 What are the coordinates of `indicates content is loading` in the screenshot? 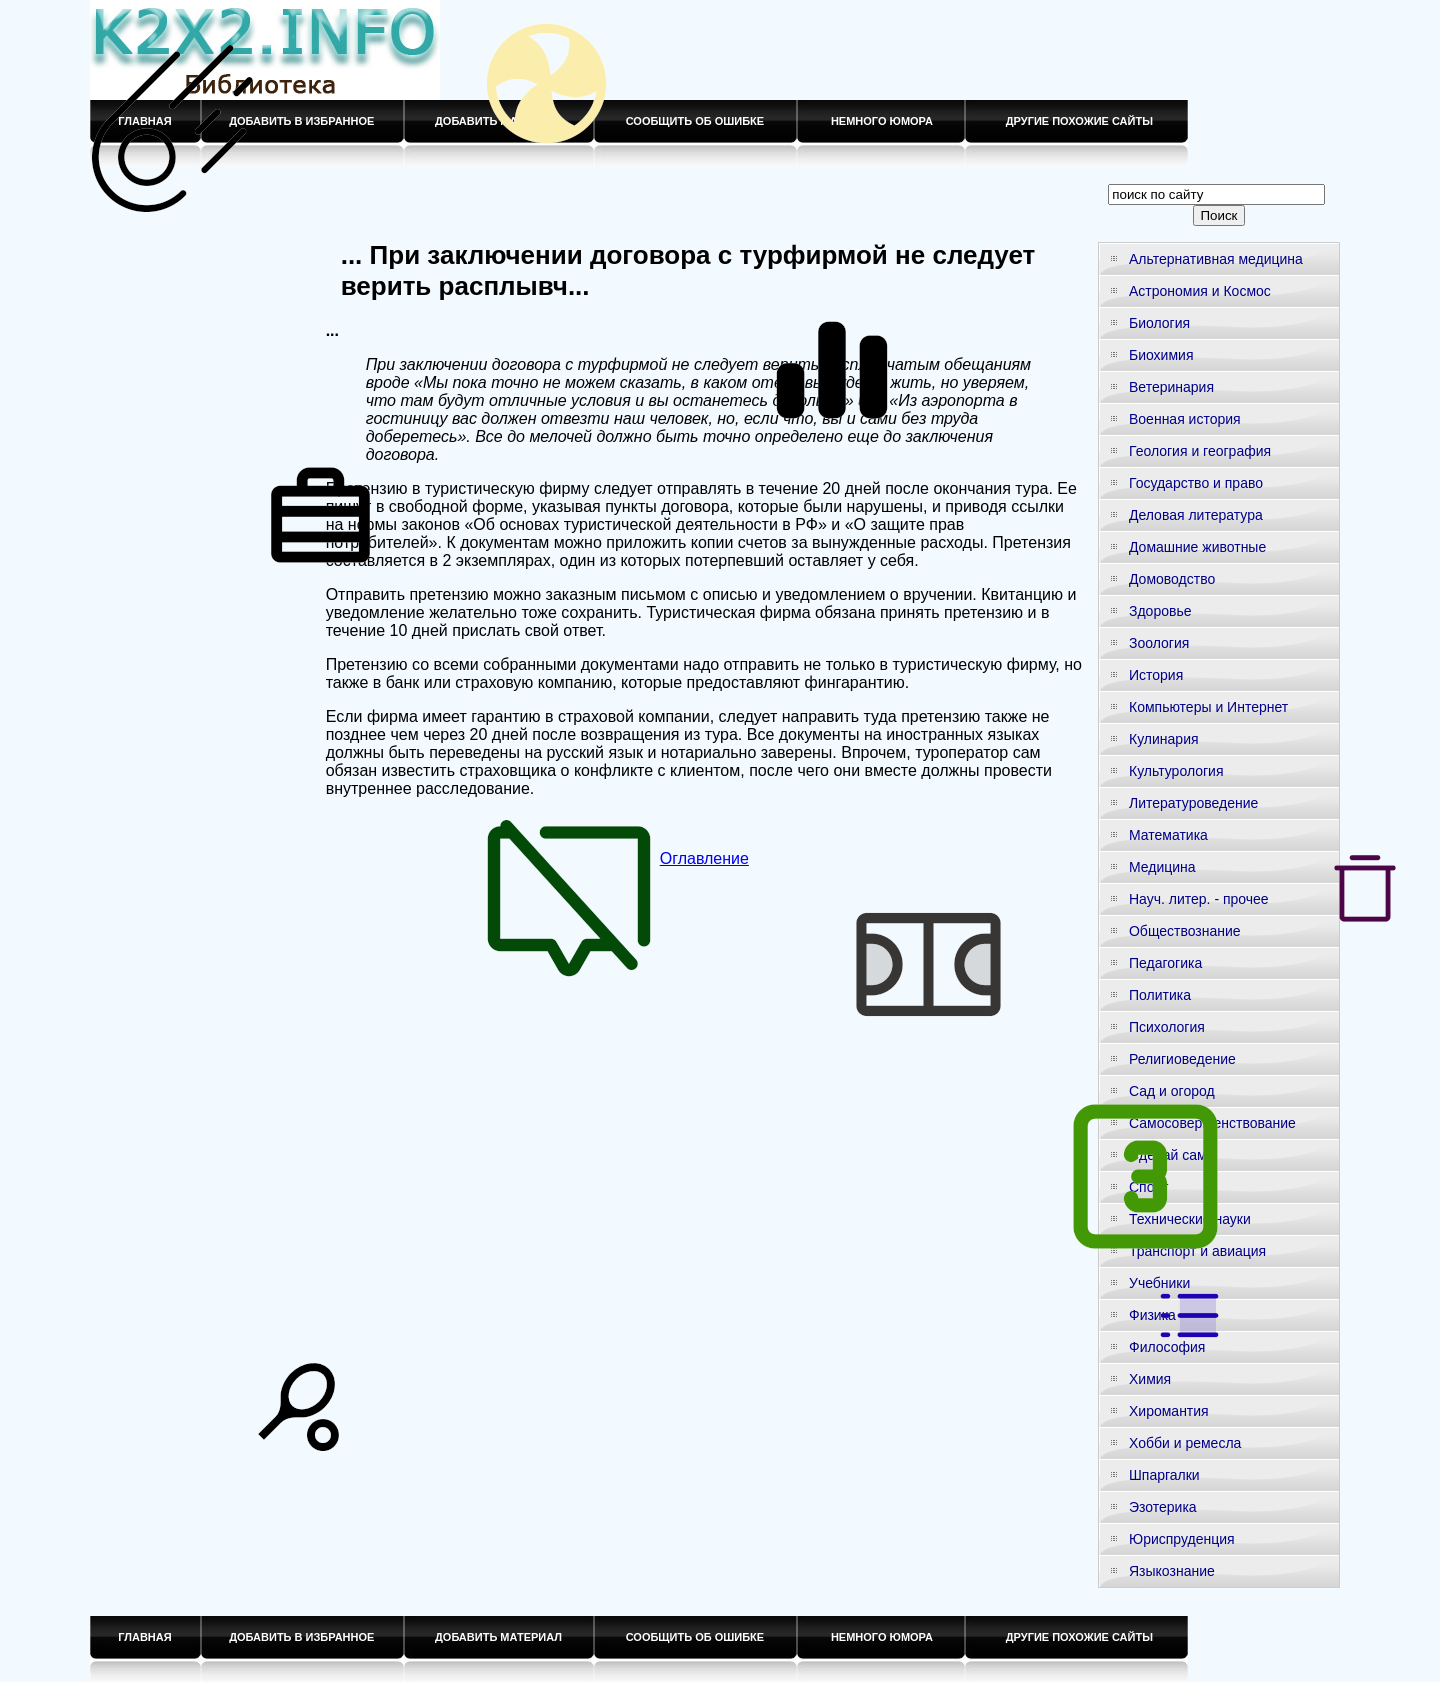 It's located at (546, 83).